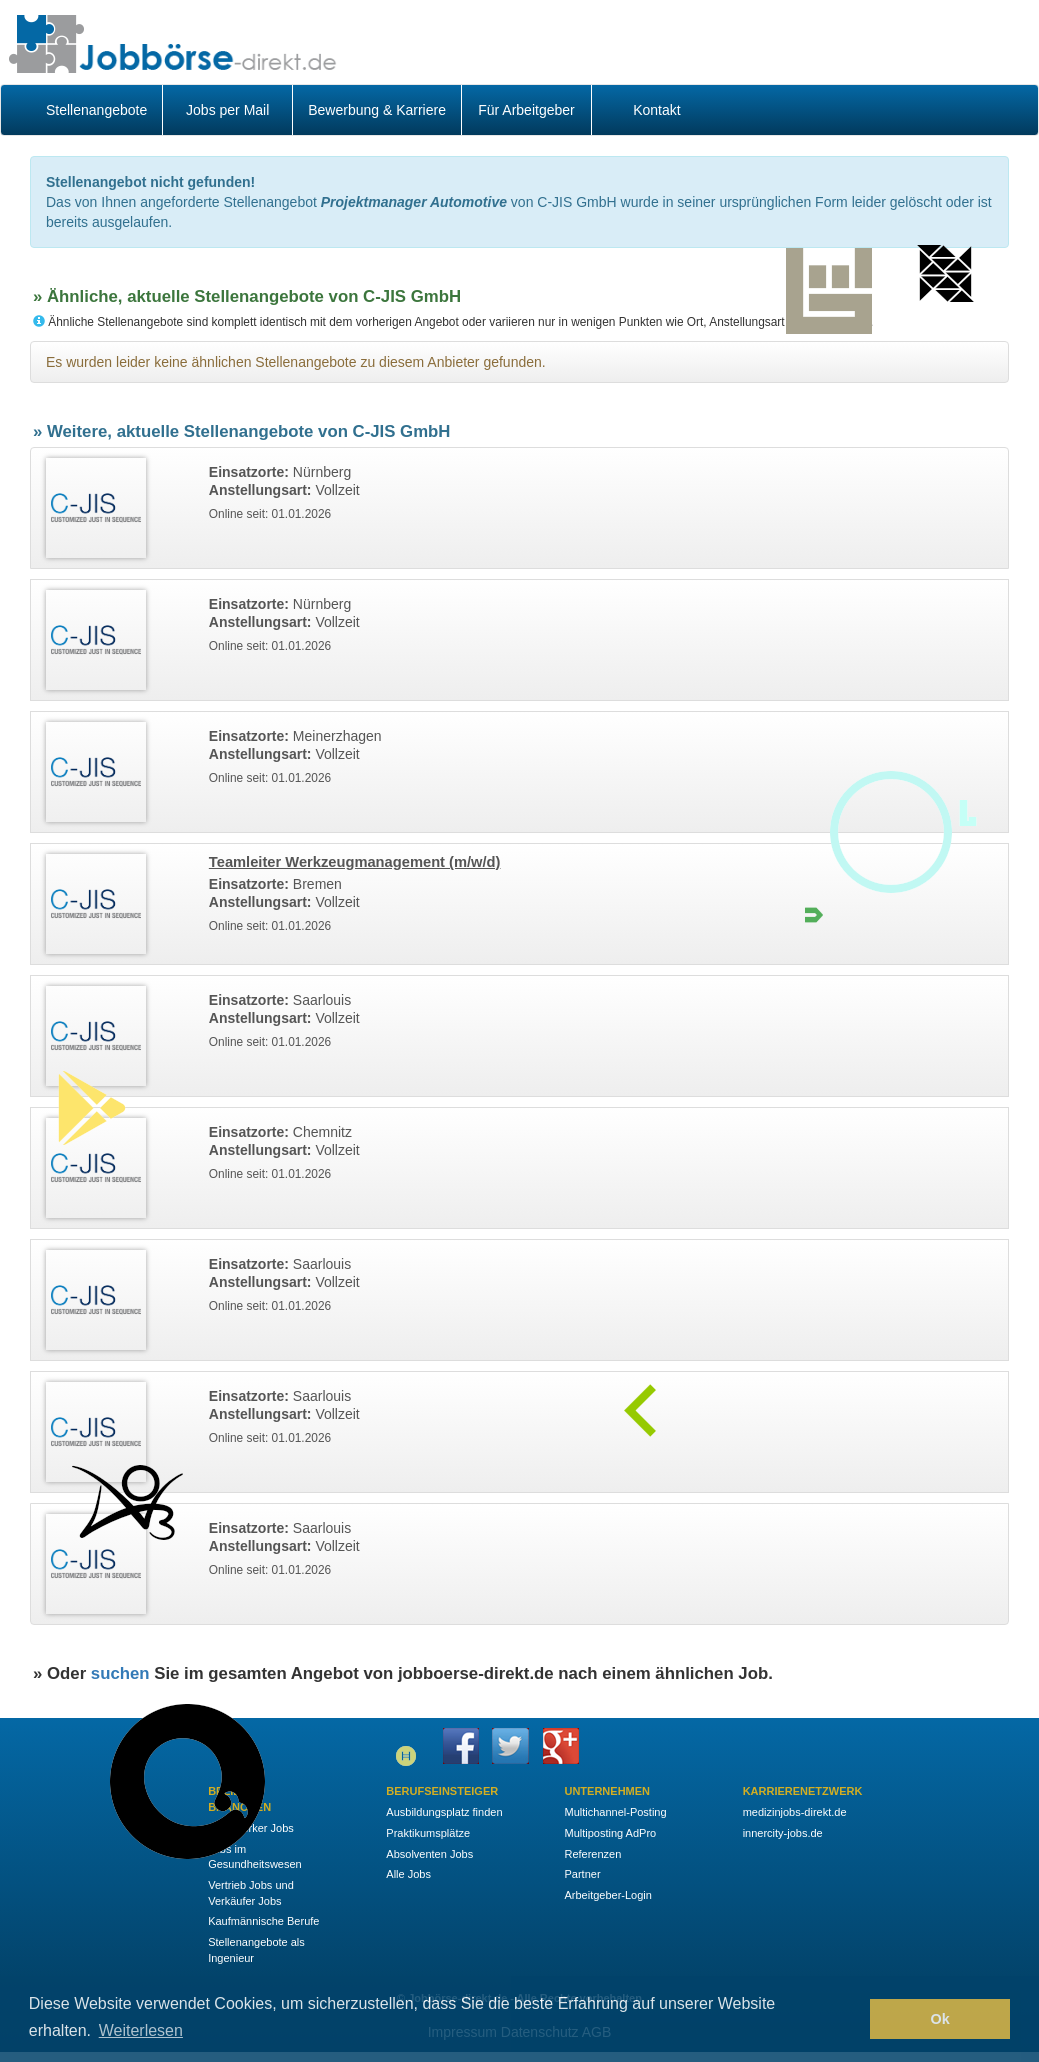 Image resolution: width=1039 pixels, height=2062 pixels. Describe the element at coordinates (945, 273) in the screenshot. I see `NSIS (Nullsoft Scriptable Install System) logo` at that location.